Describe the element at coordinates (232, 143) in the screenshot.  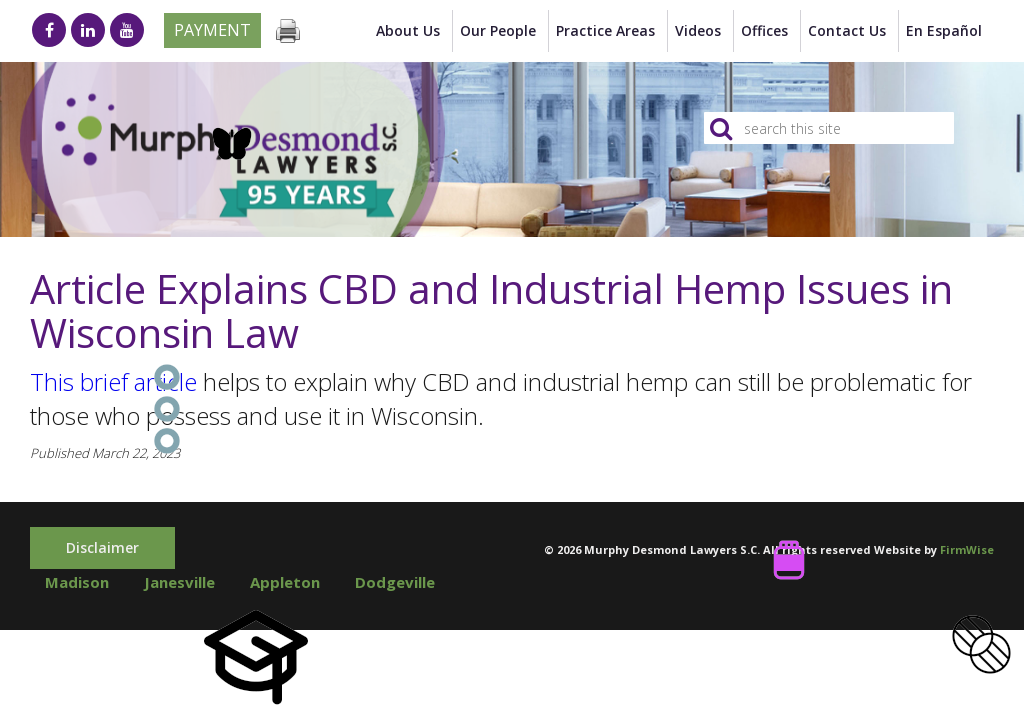
I see `decorative nature or wildlife category indicator` at that location.